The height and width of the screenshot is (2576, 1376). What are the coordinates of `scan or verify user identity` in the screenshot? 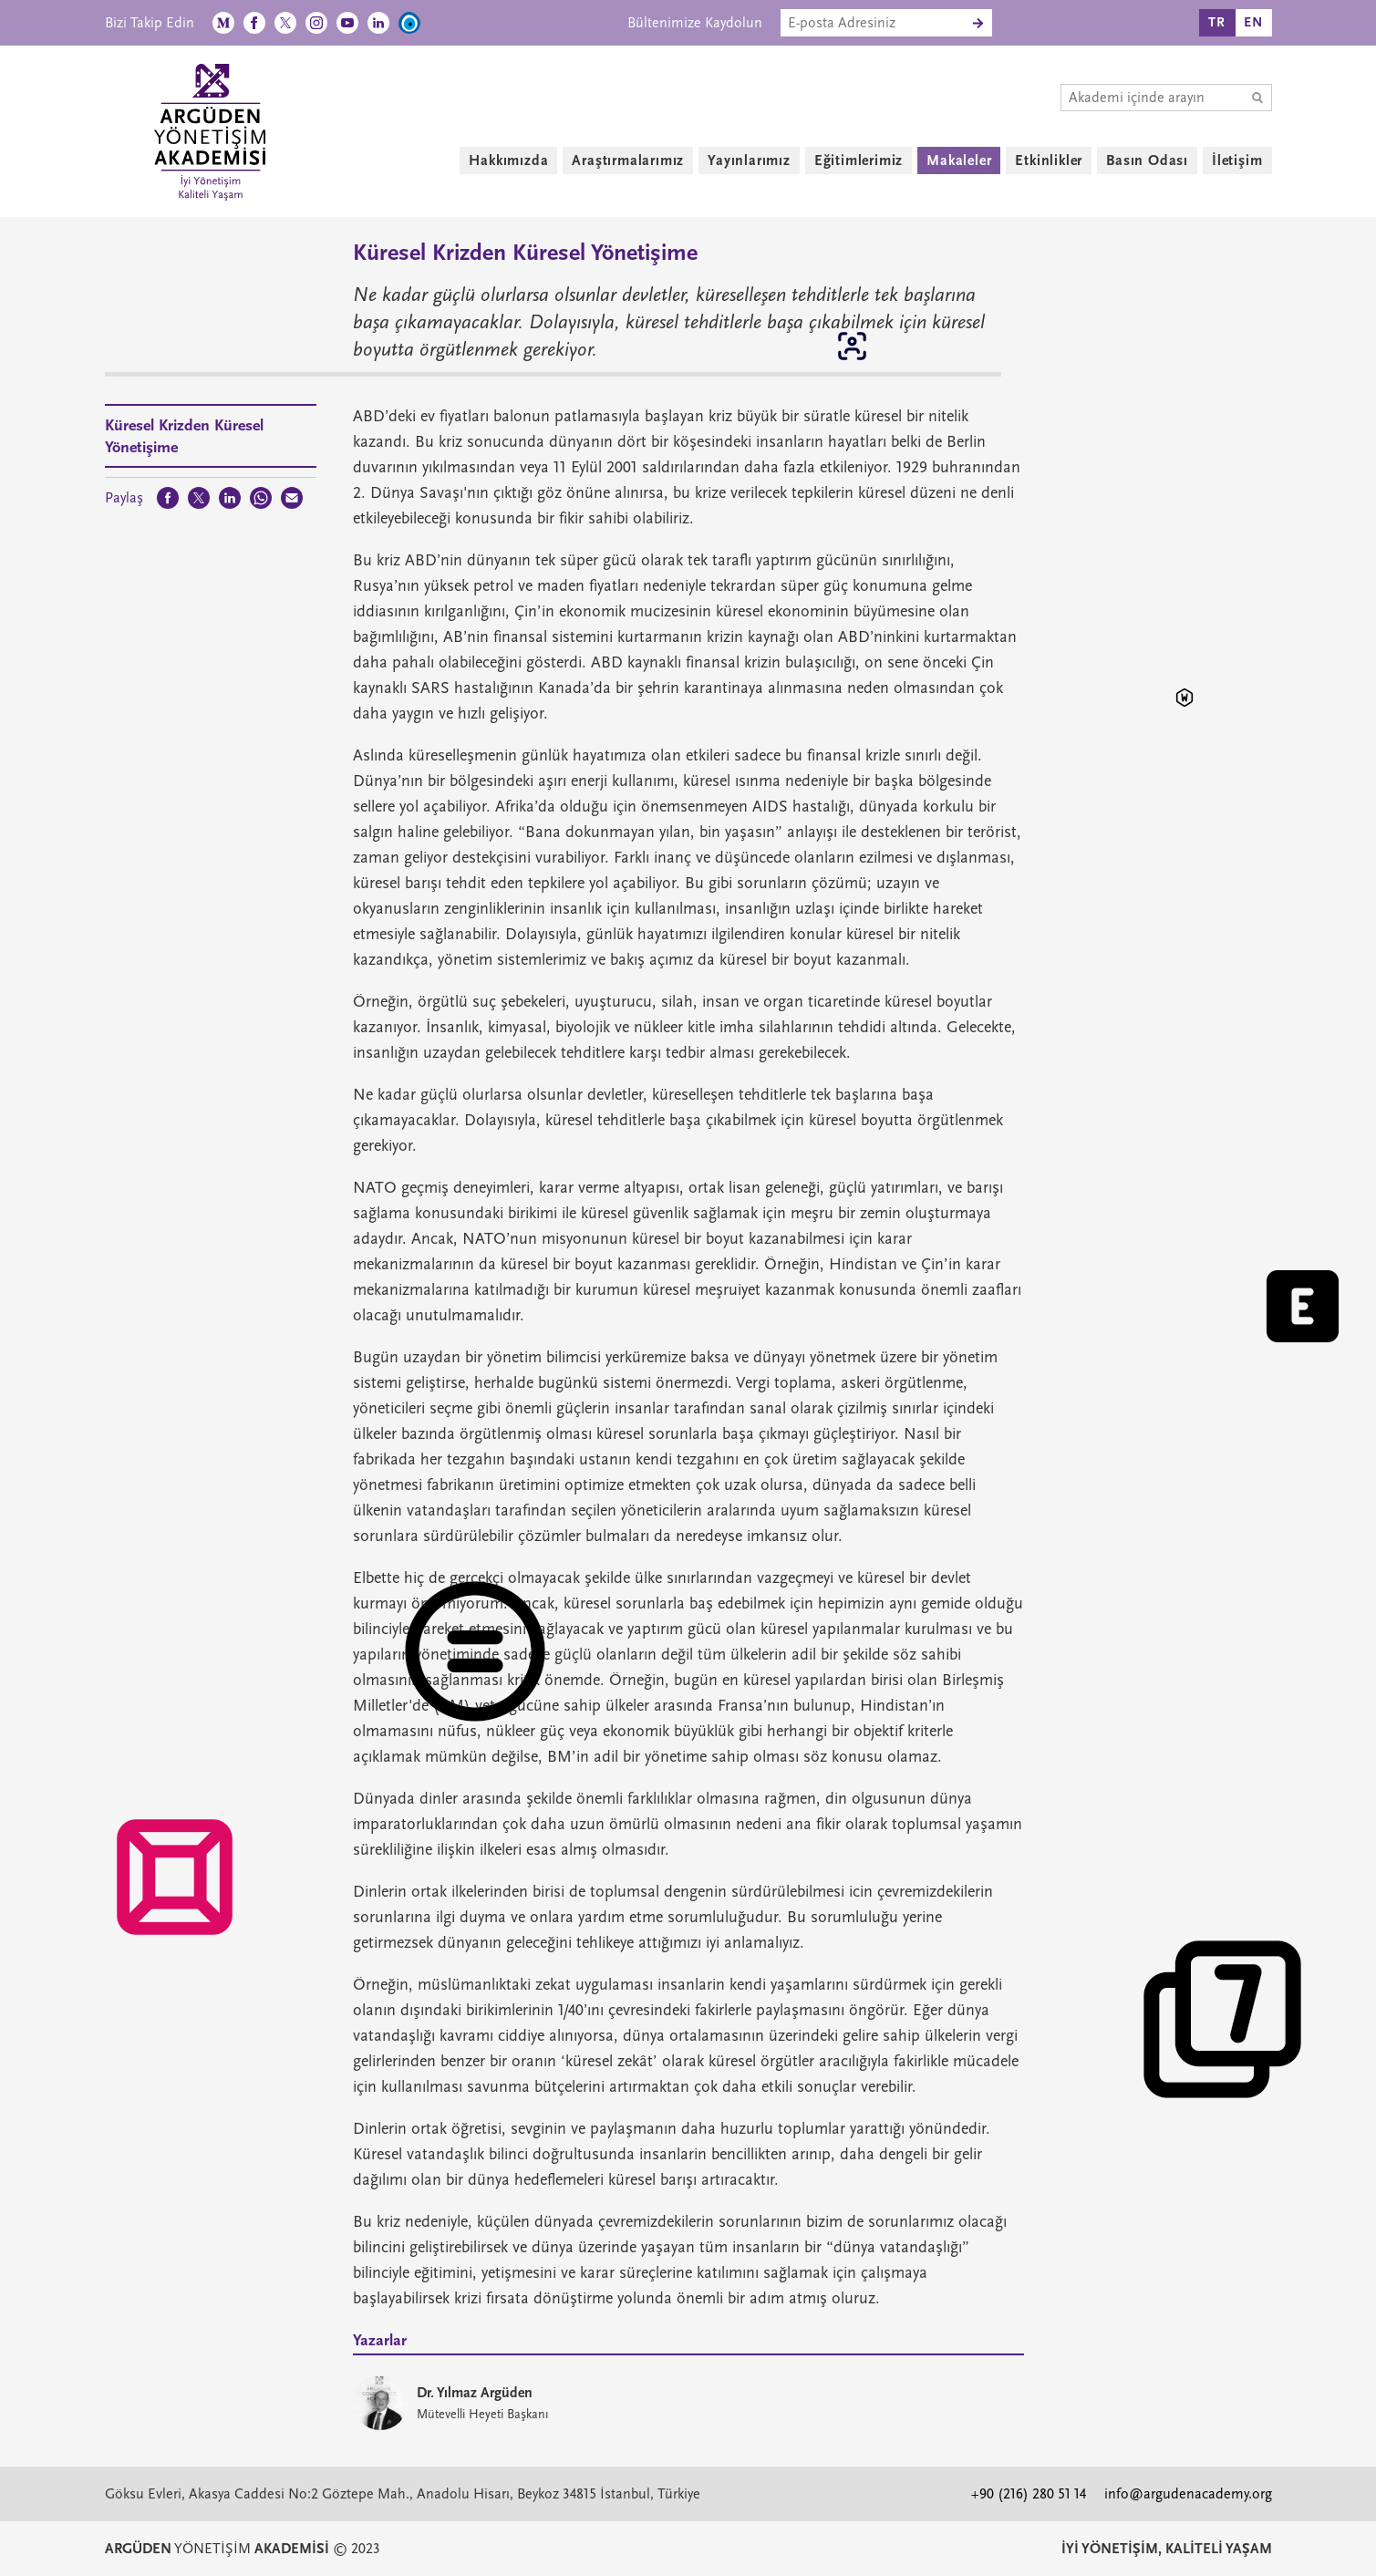 It's located at (852, 346).